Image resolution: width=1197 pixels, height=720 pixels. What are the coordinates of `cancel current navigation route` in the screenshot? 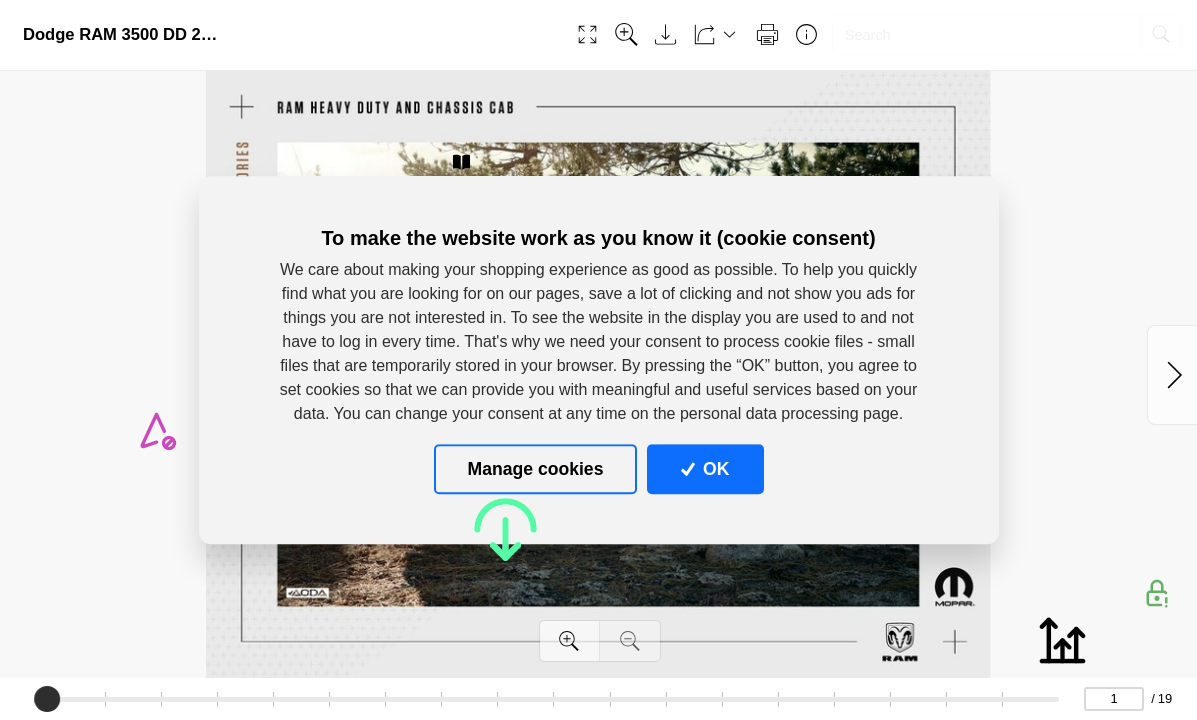 It's located at (156, 430).